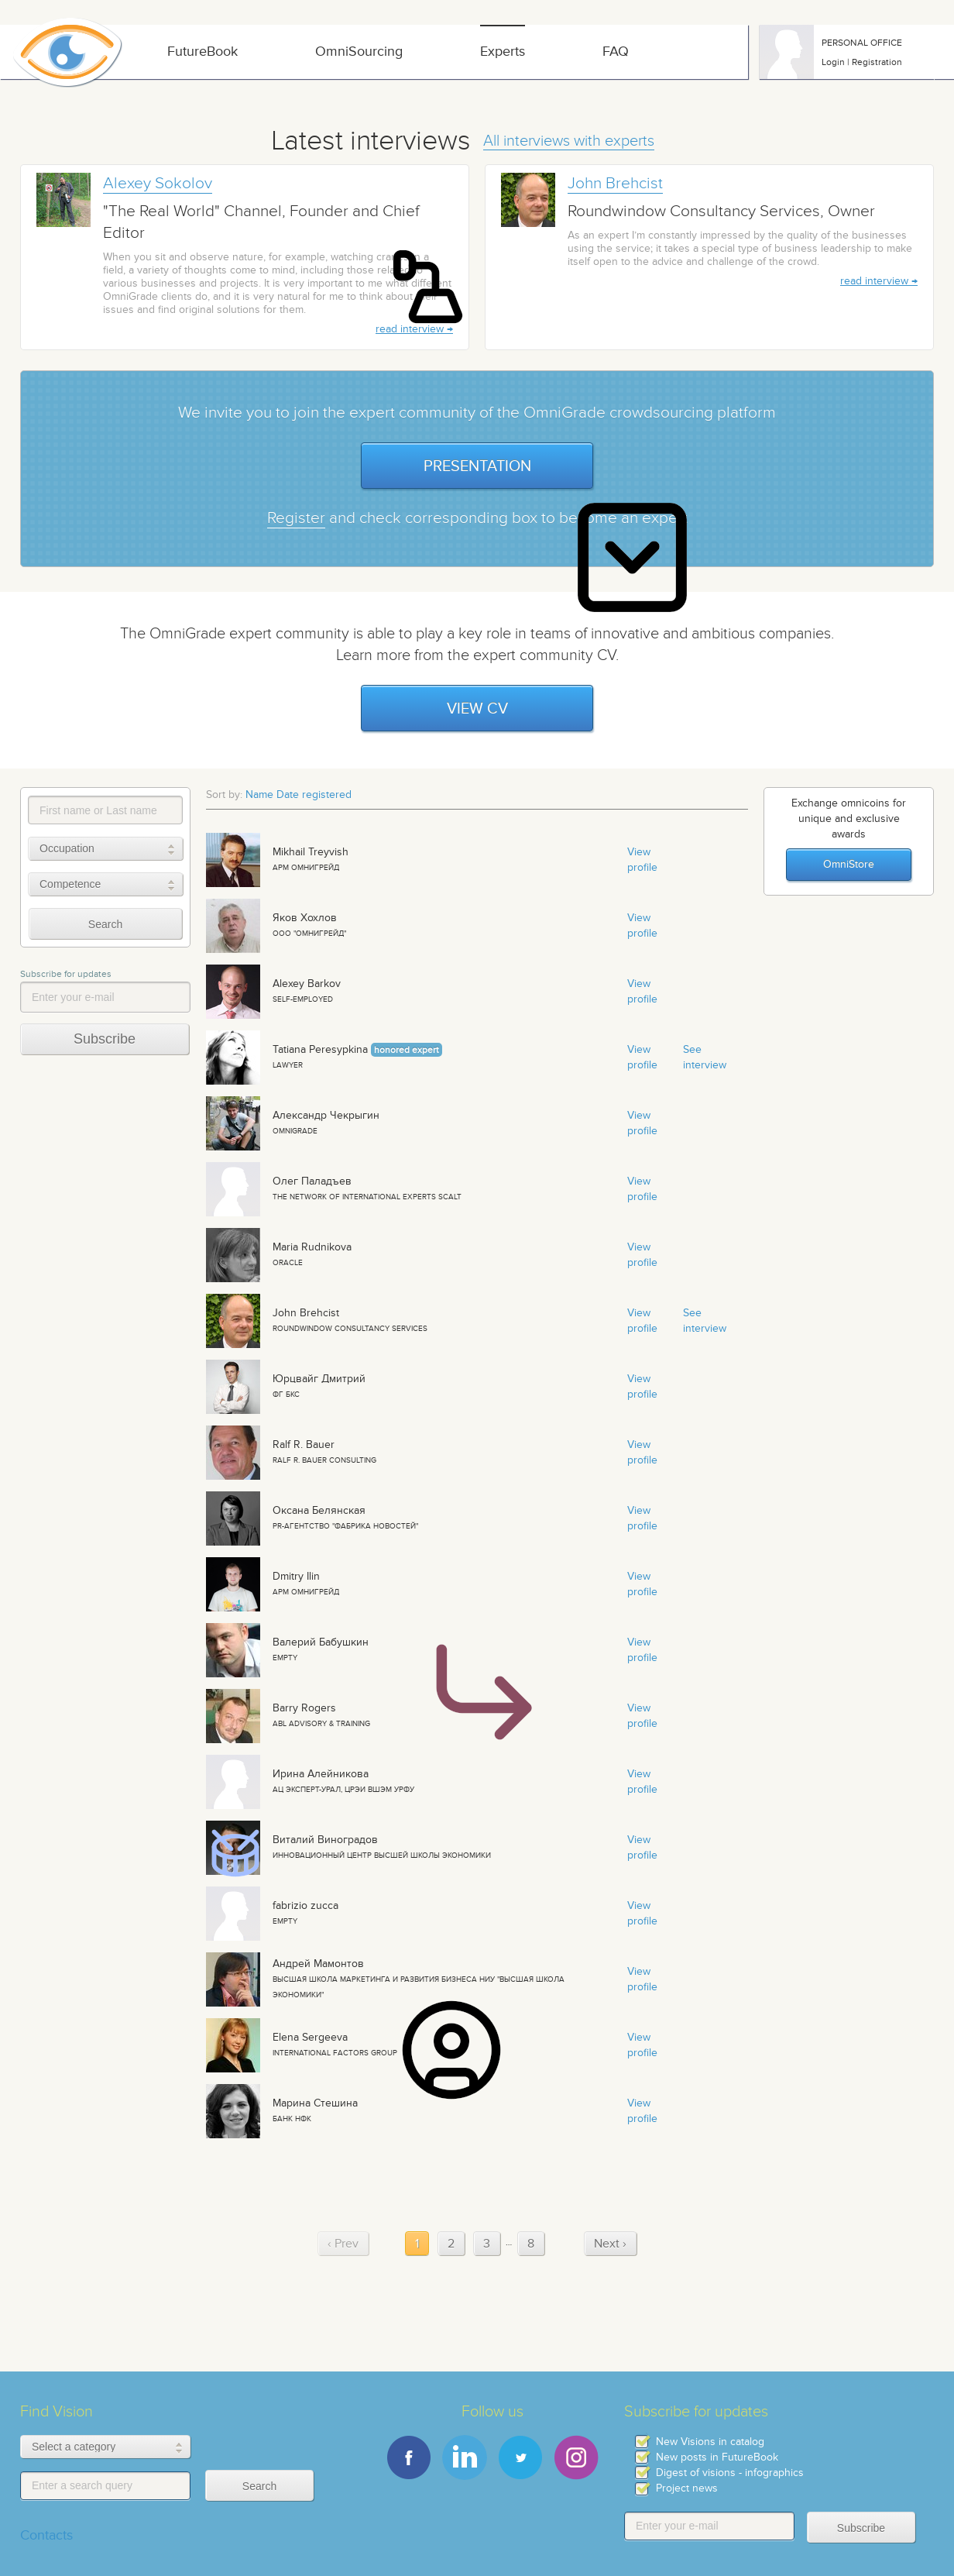 This screenshot has width=954, height=2576. What do you see at coordinates (235, 1853) in the screenshot?
I see `access music or audio tools` at bounding box center [235, 1853].